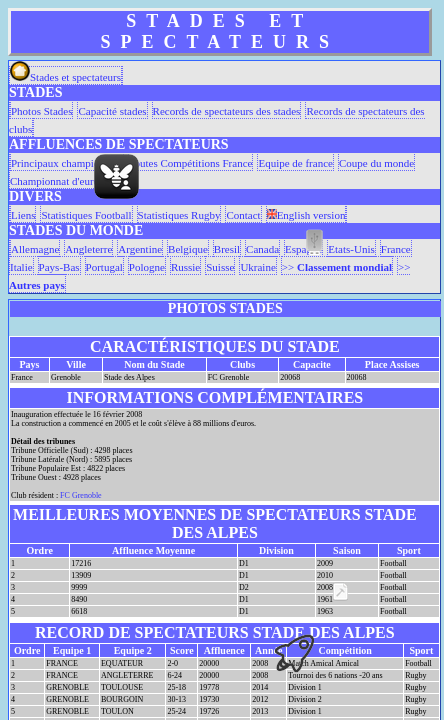 The width and height of the screenshot is (444, 720). Describe the element at coordinates (116, 176) in the screenshot. I see `open kandji device management agent` at that location.